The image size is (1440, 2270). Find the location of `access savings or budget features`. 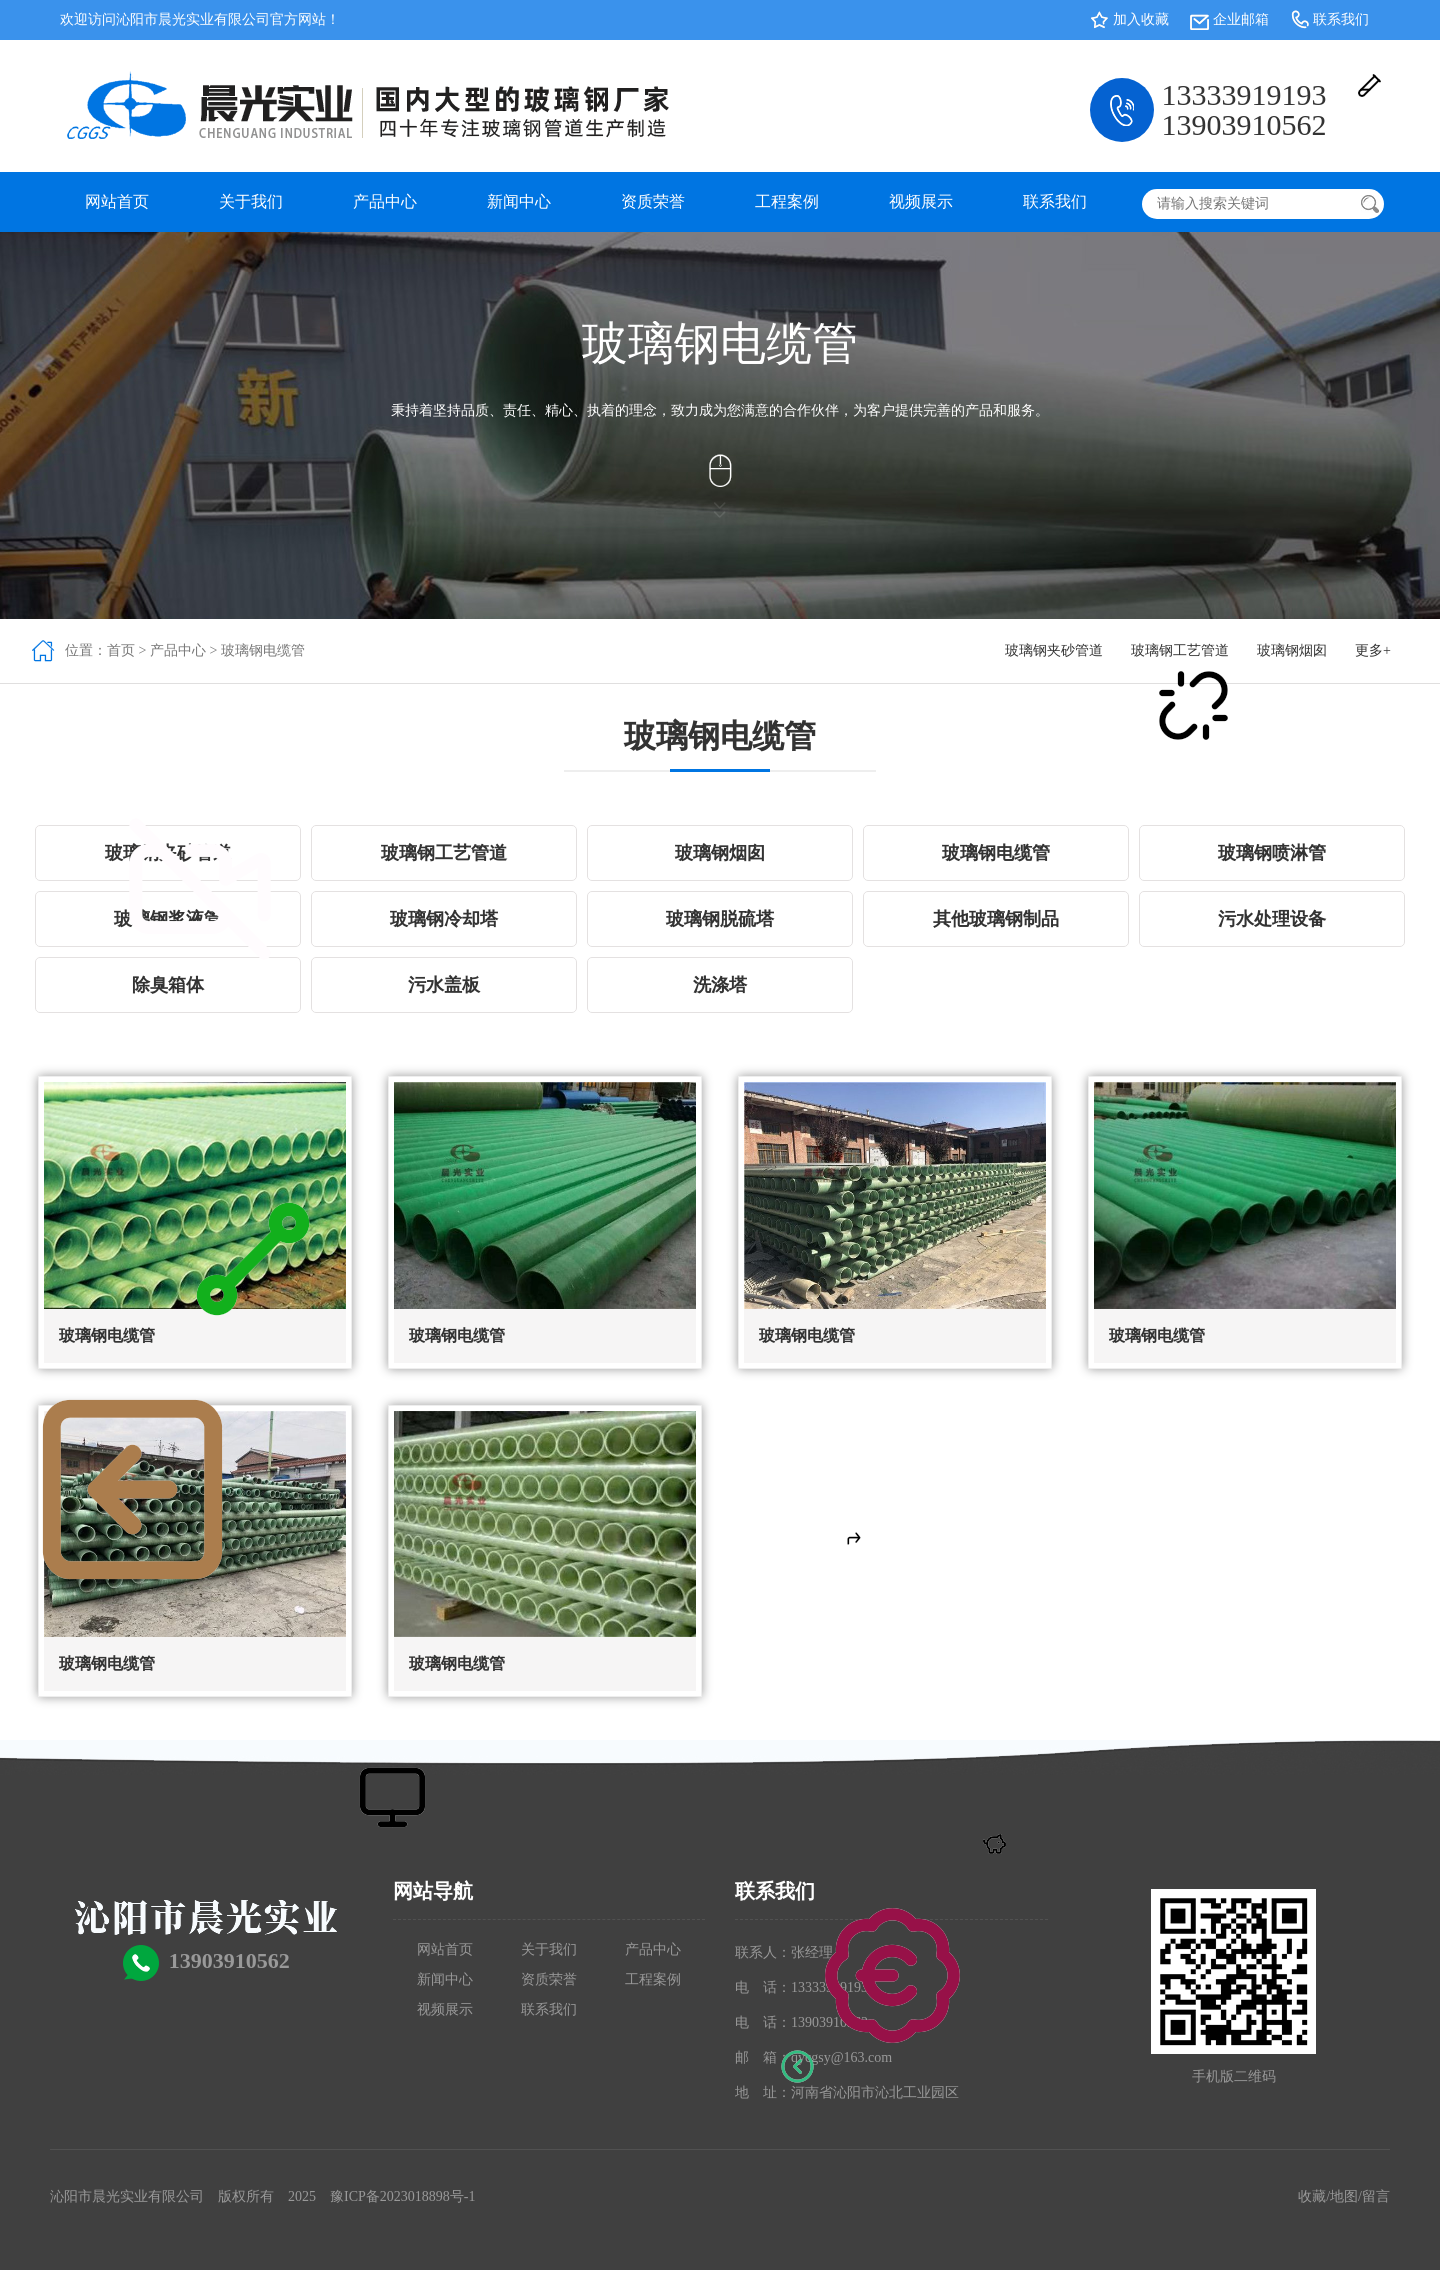

access savings or budget features is located at coordinates (994, 1844).